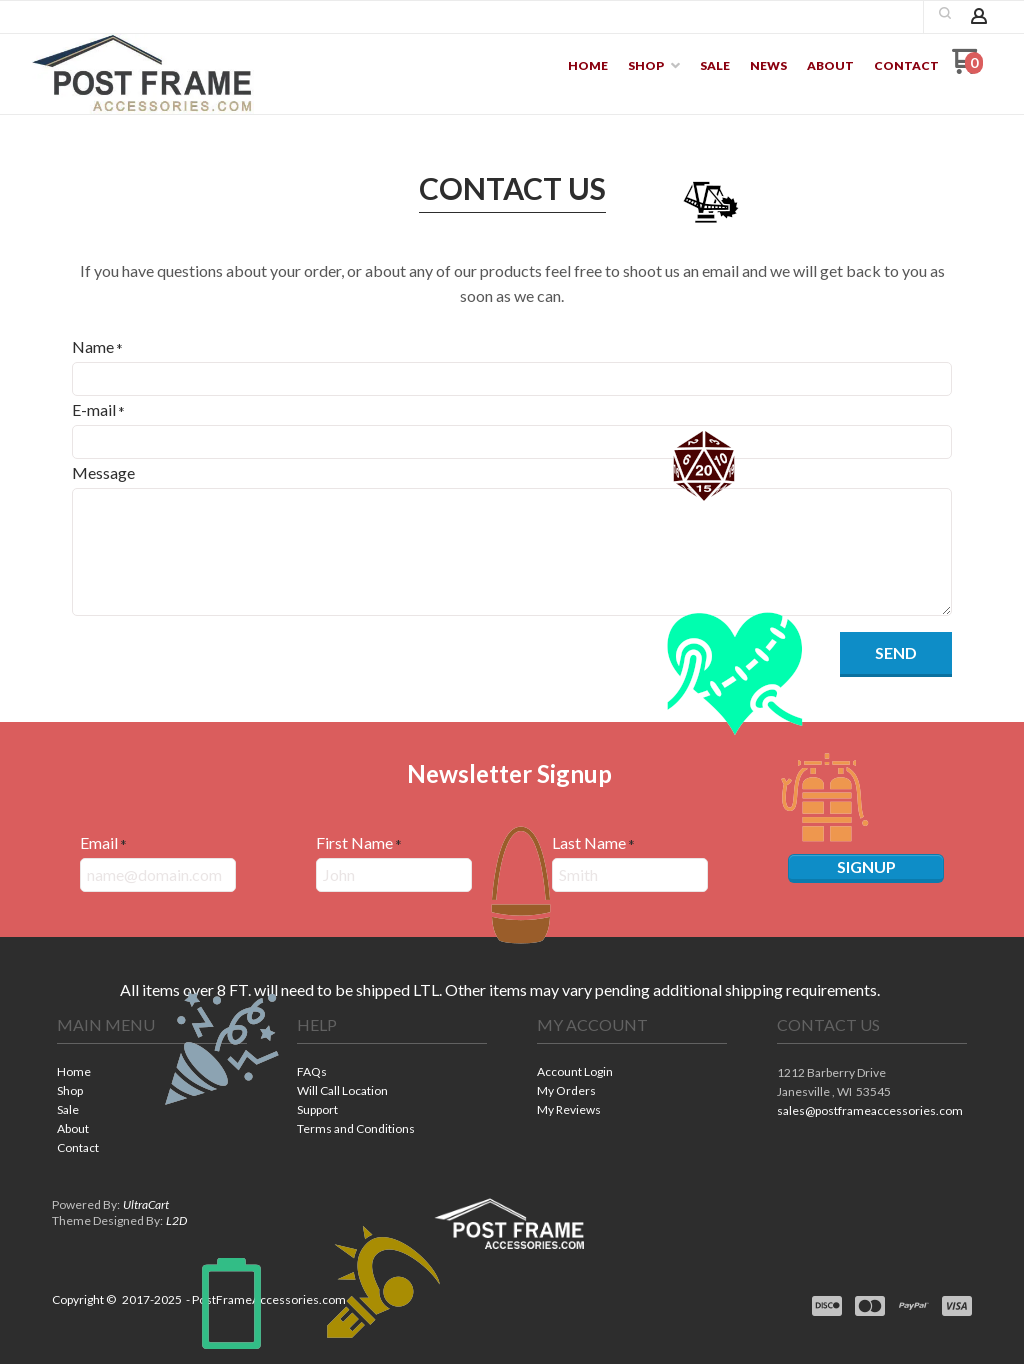 Image resolution: width=1024 pixels, height=1364 pixels. I want to click on indicates empty battery status, so click(231, 1303).